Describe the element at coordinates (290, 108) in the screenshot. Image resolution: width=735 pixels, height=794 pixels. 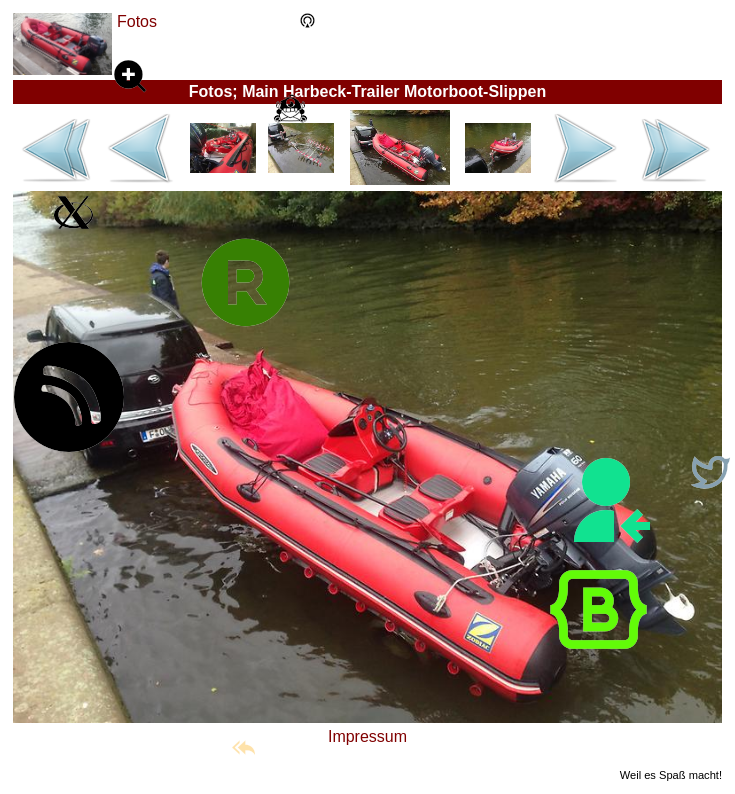
I see `optinmonster logo` at that location.